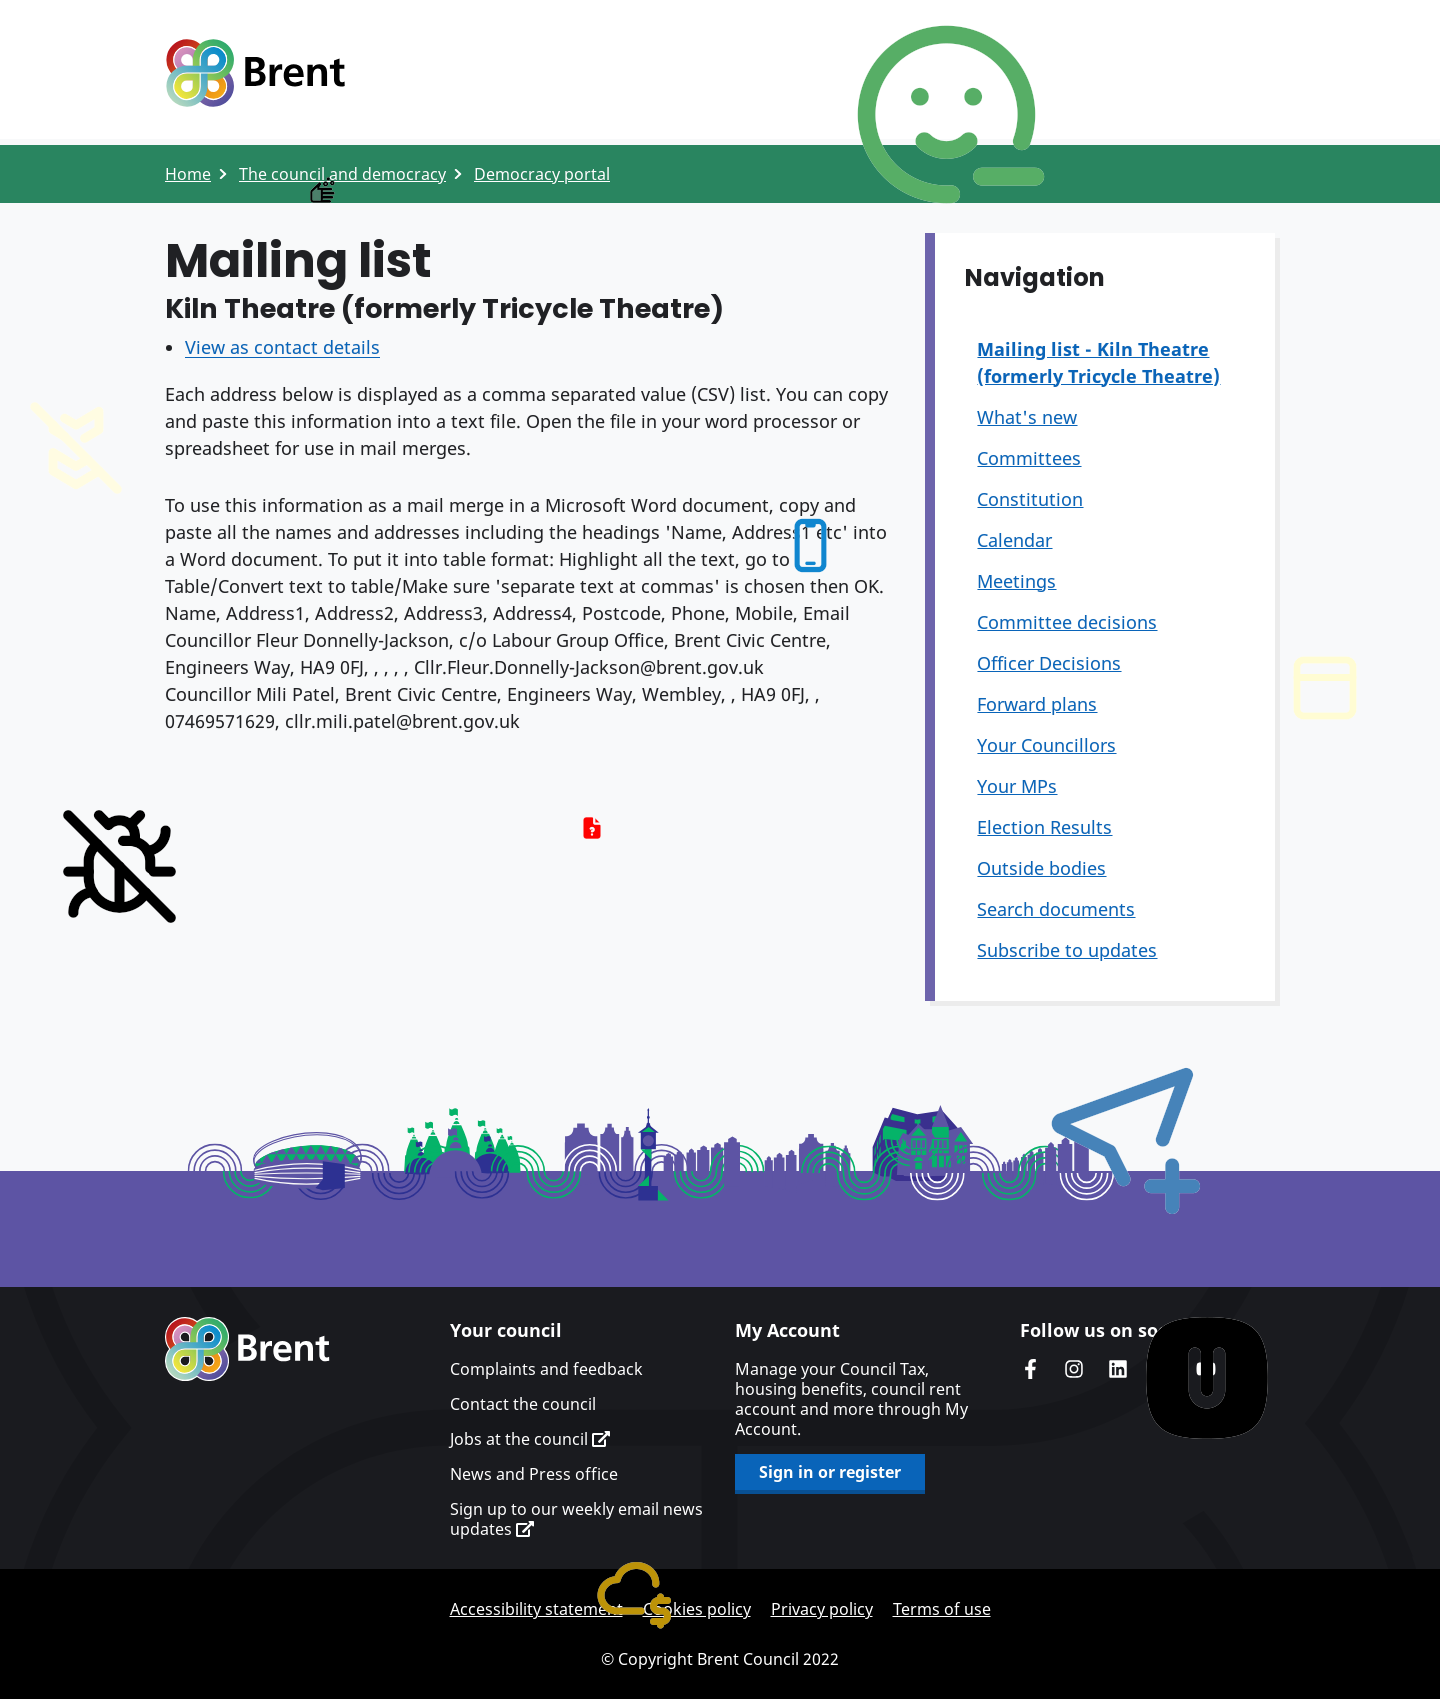  What do you see at coordinates (1325, 688) in the screenshot?
I see `toggle the navigation bar visibility` at bounding box center [1325, 688].